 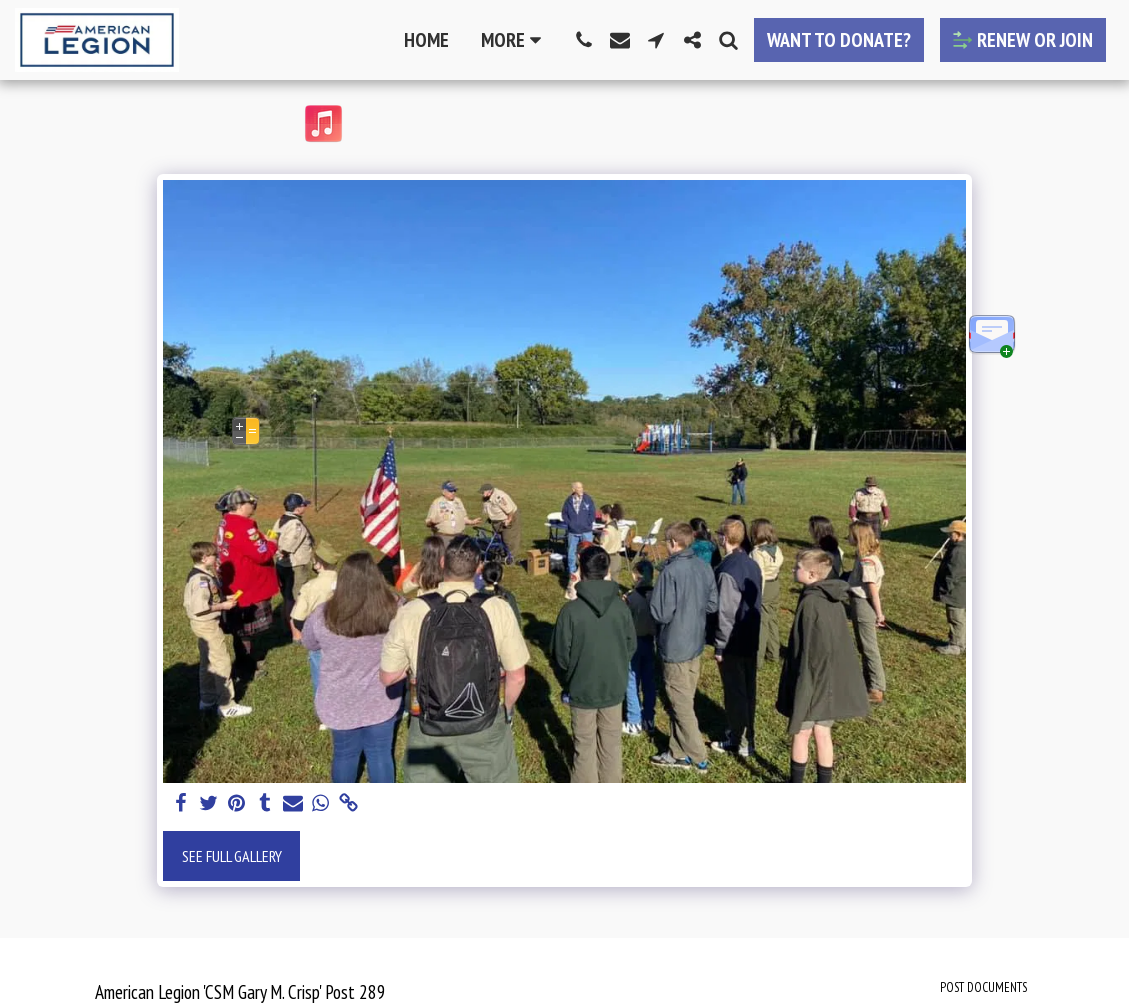 I want to click on compose a new email message, so click(x=992, y=334).